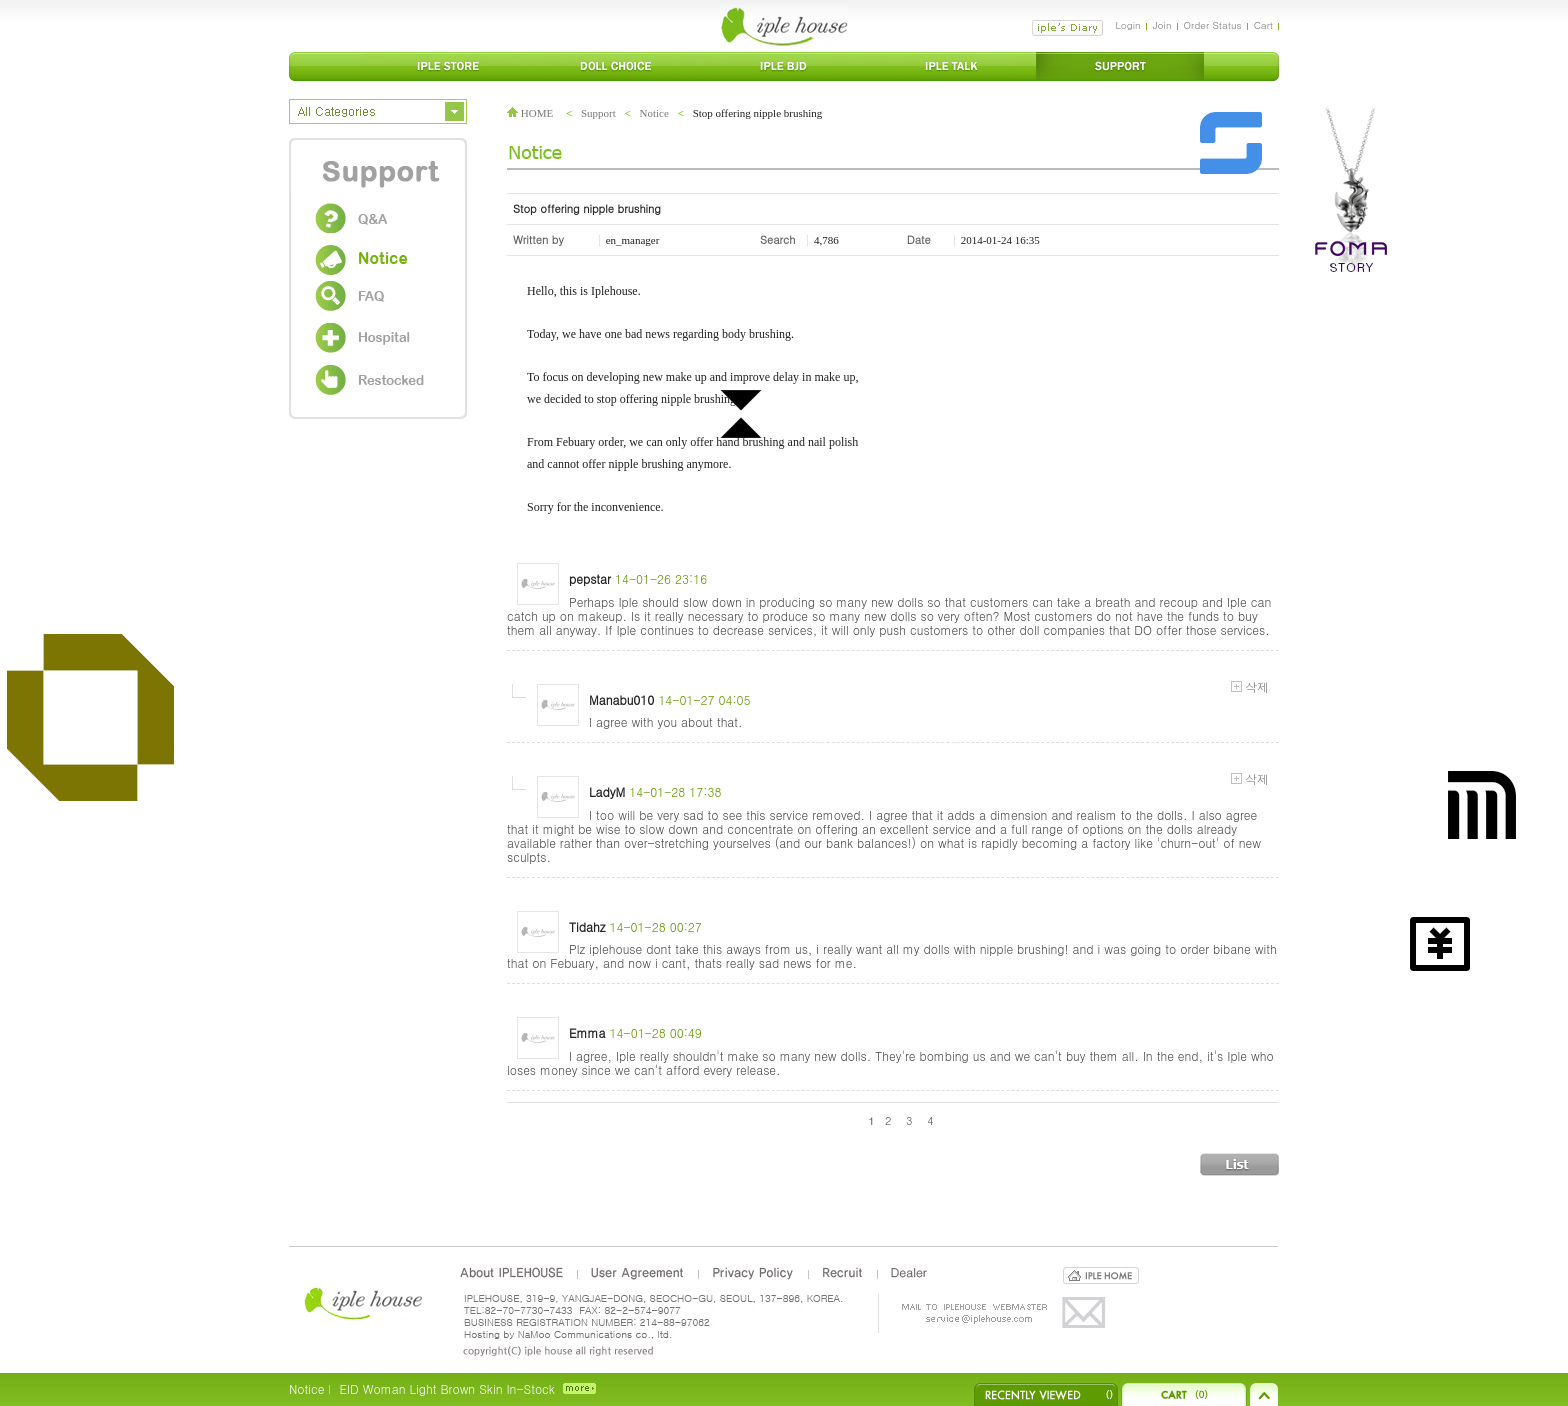 This screenshot has width=1568, height=1406. What do you see at coordinates (1231, 143) in the screenshot?
I see `start.gg logo` at bounding box center [1231, 143].